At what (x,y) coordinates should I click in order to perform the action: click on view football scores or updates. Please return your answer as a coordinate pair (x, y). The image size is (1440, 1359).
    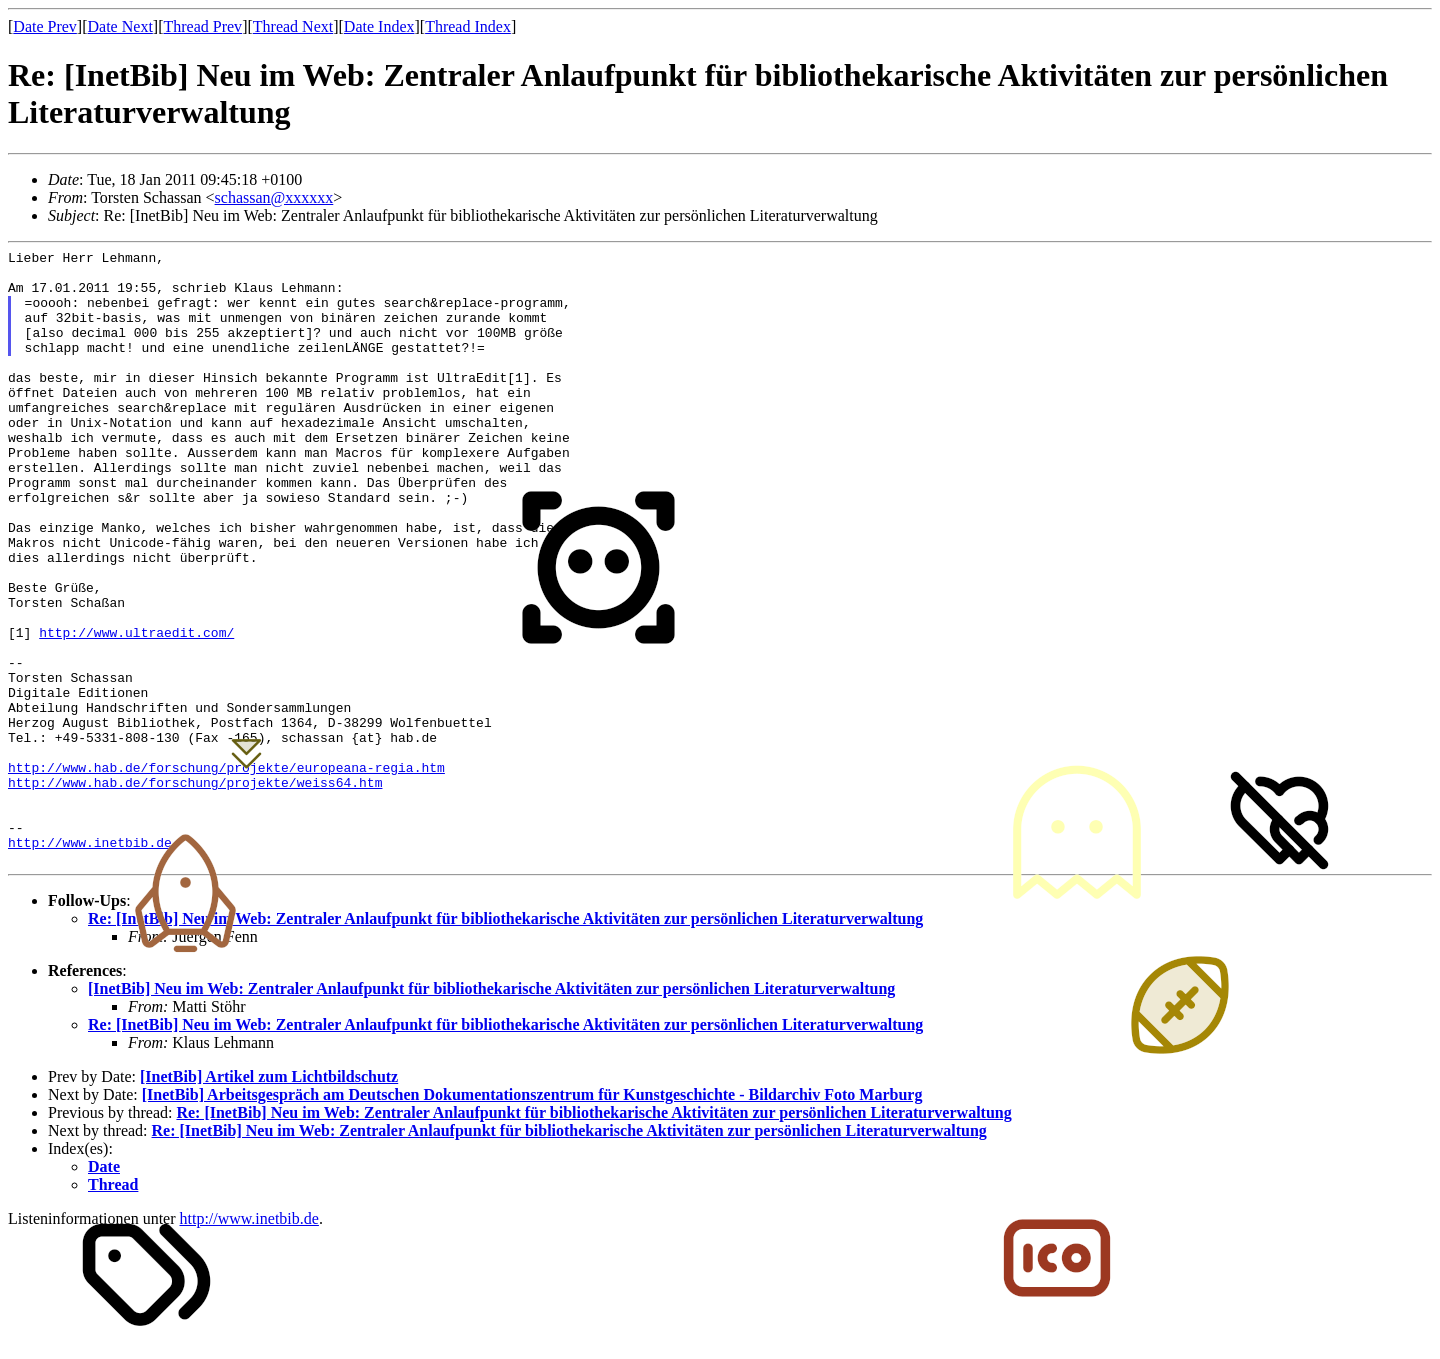
    Looking at the image, I should click on (1180, 1005).